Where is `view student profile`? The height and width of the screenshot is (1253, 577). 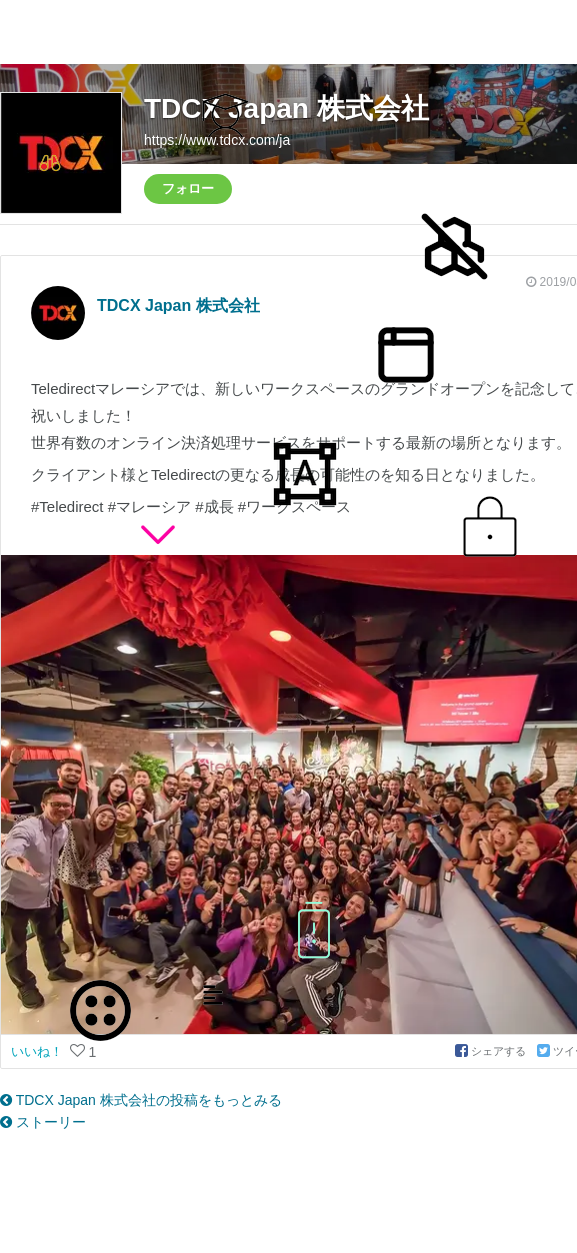
view student profile is located at coordinates (225, 116).